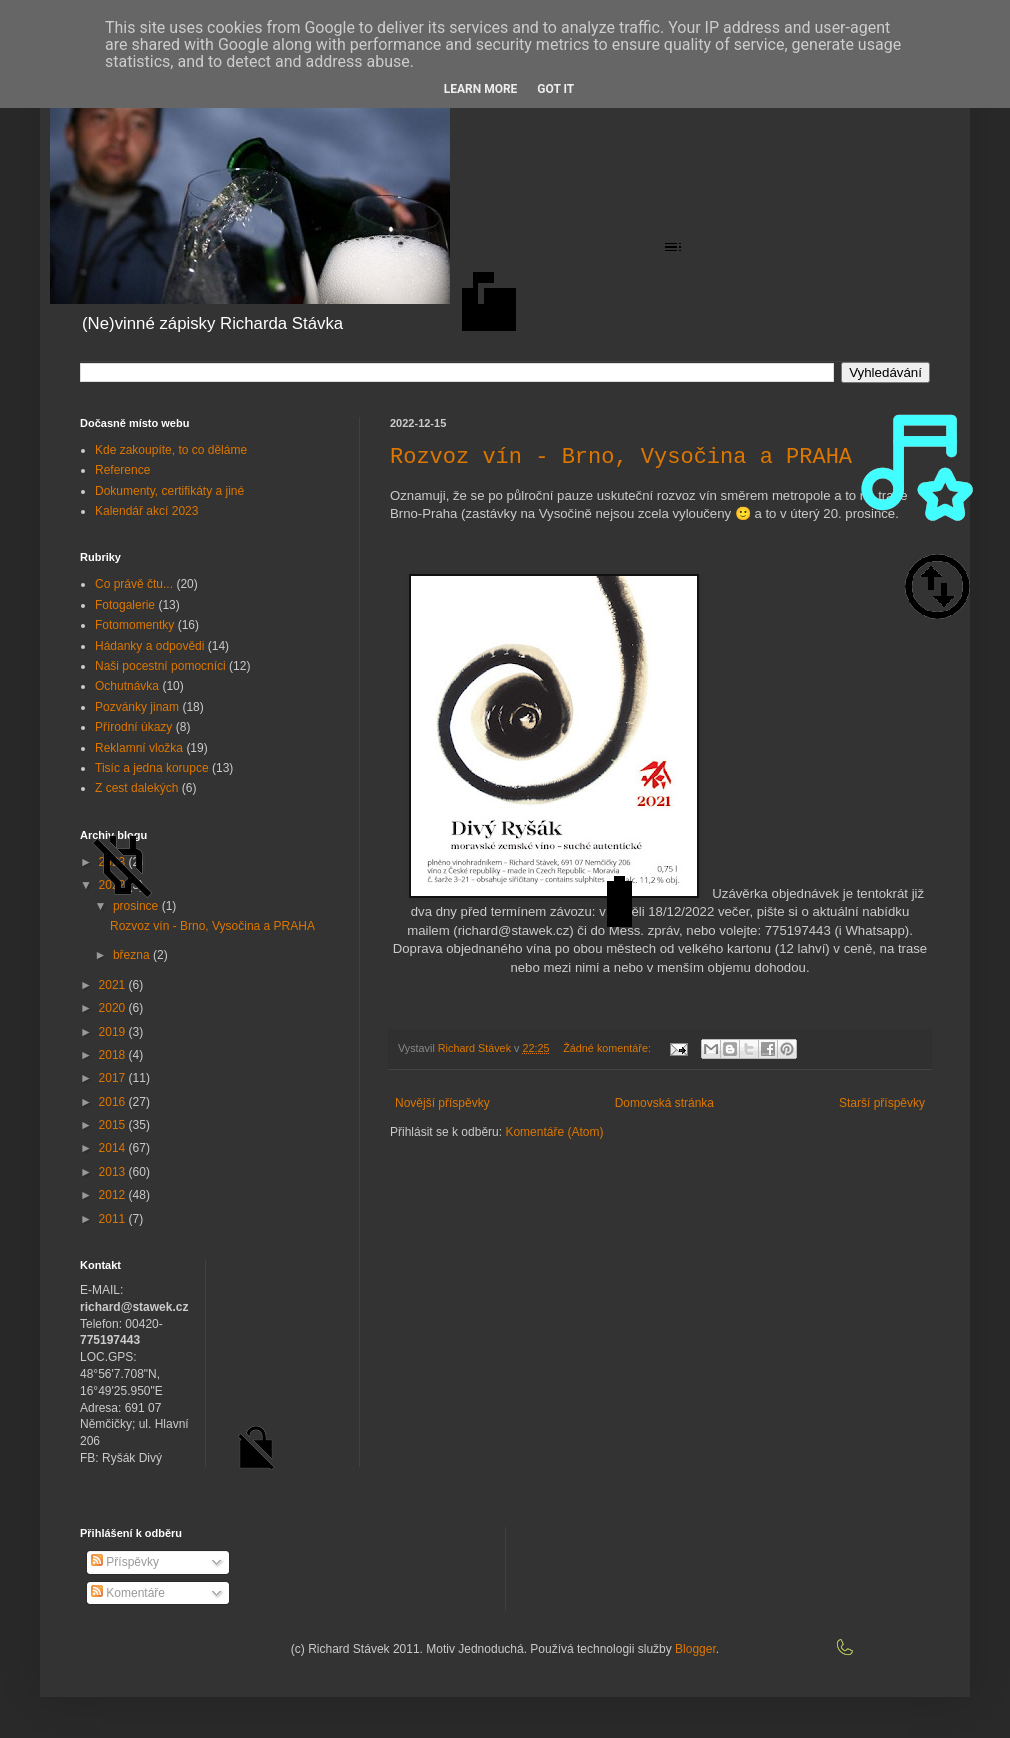 The width and height of the screenshot is (1010, 1738). What do you see at coordinates (256, 1448) in the screenshot?
I see `indicates an unencrypted or insecure email connection` at bounding box center [256, 1448].